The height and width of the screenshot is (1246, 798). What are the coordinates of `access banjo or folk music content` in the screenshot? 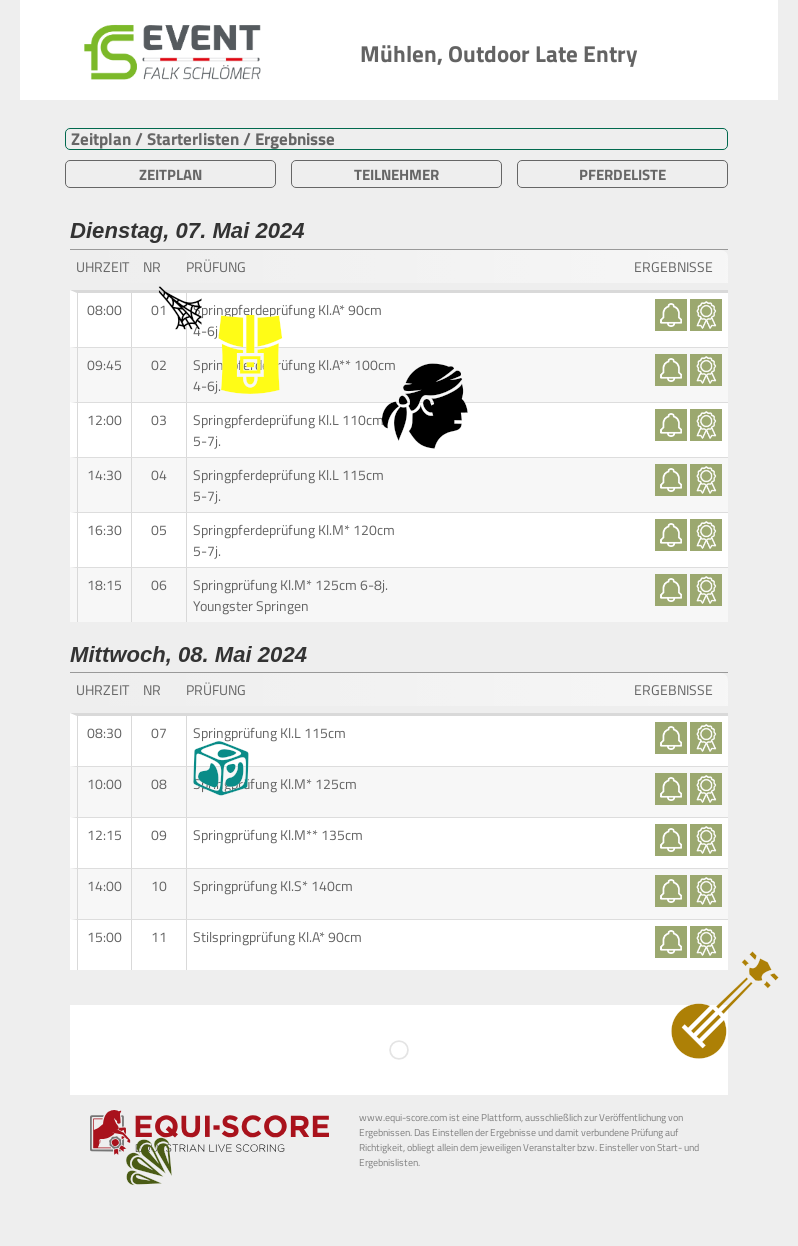 It's located at (725, 1005).